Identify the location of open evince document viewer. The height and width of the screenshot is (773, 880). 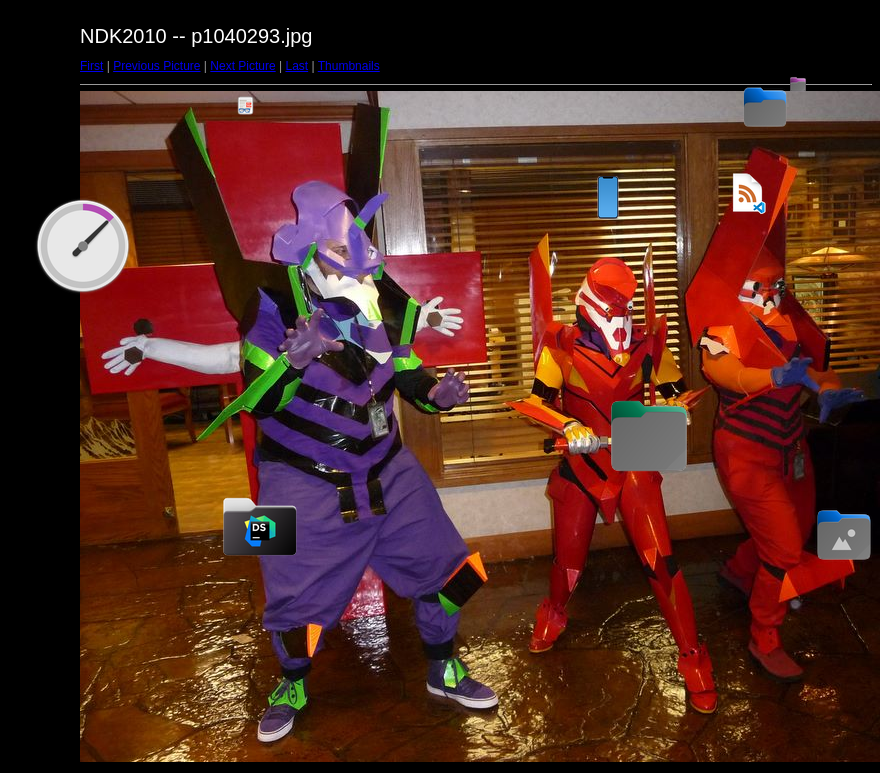
(245, 105).